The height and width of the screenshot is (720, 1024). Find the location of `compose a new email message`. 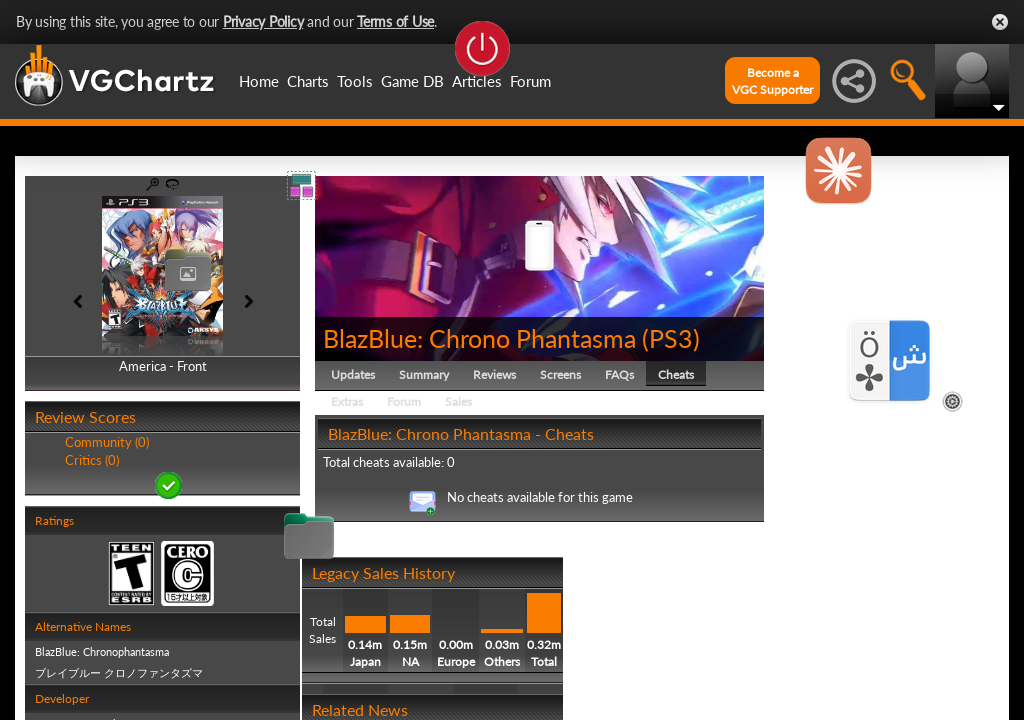

compose a new email message is located at coordinates (422, 501).